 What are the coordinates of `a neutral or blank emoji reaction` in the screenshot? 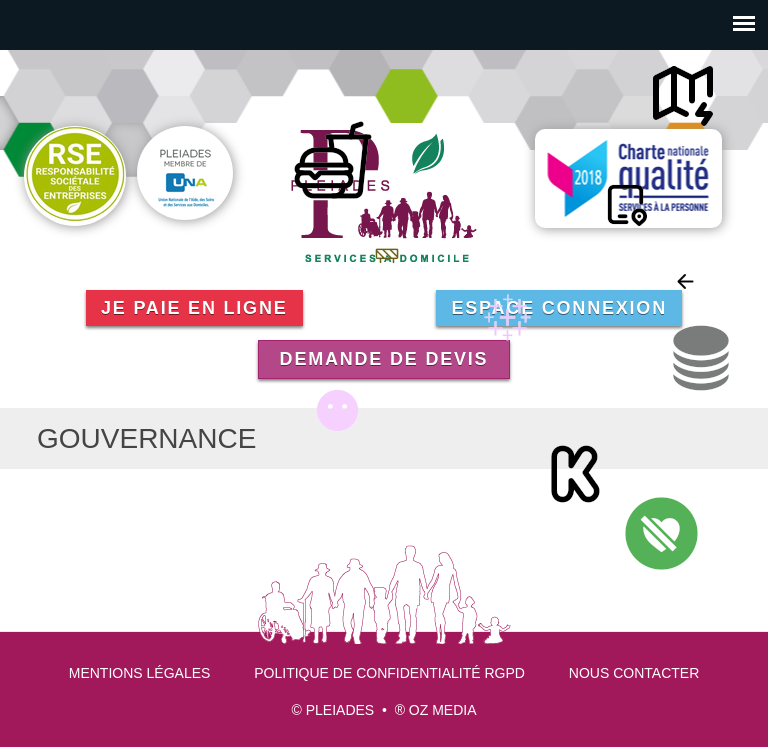 It's located at (337, 410).